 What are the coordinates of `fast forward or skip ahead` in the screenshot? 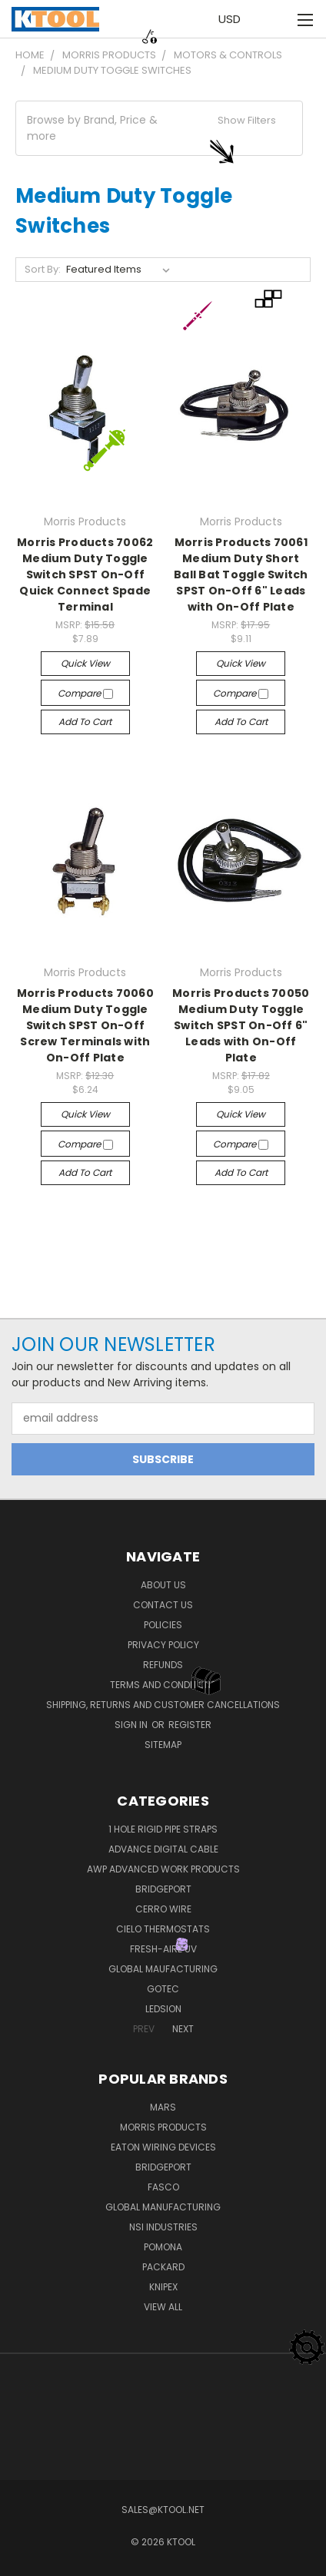 It's located at (221, 151).